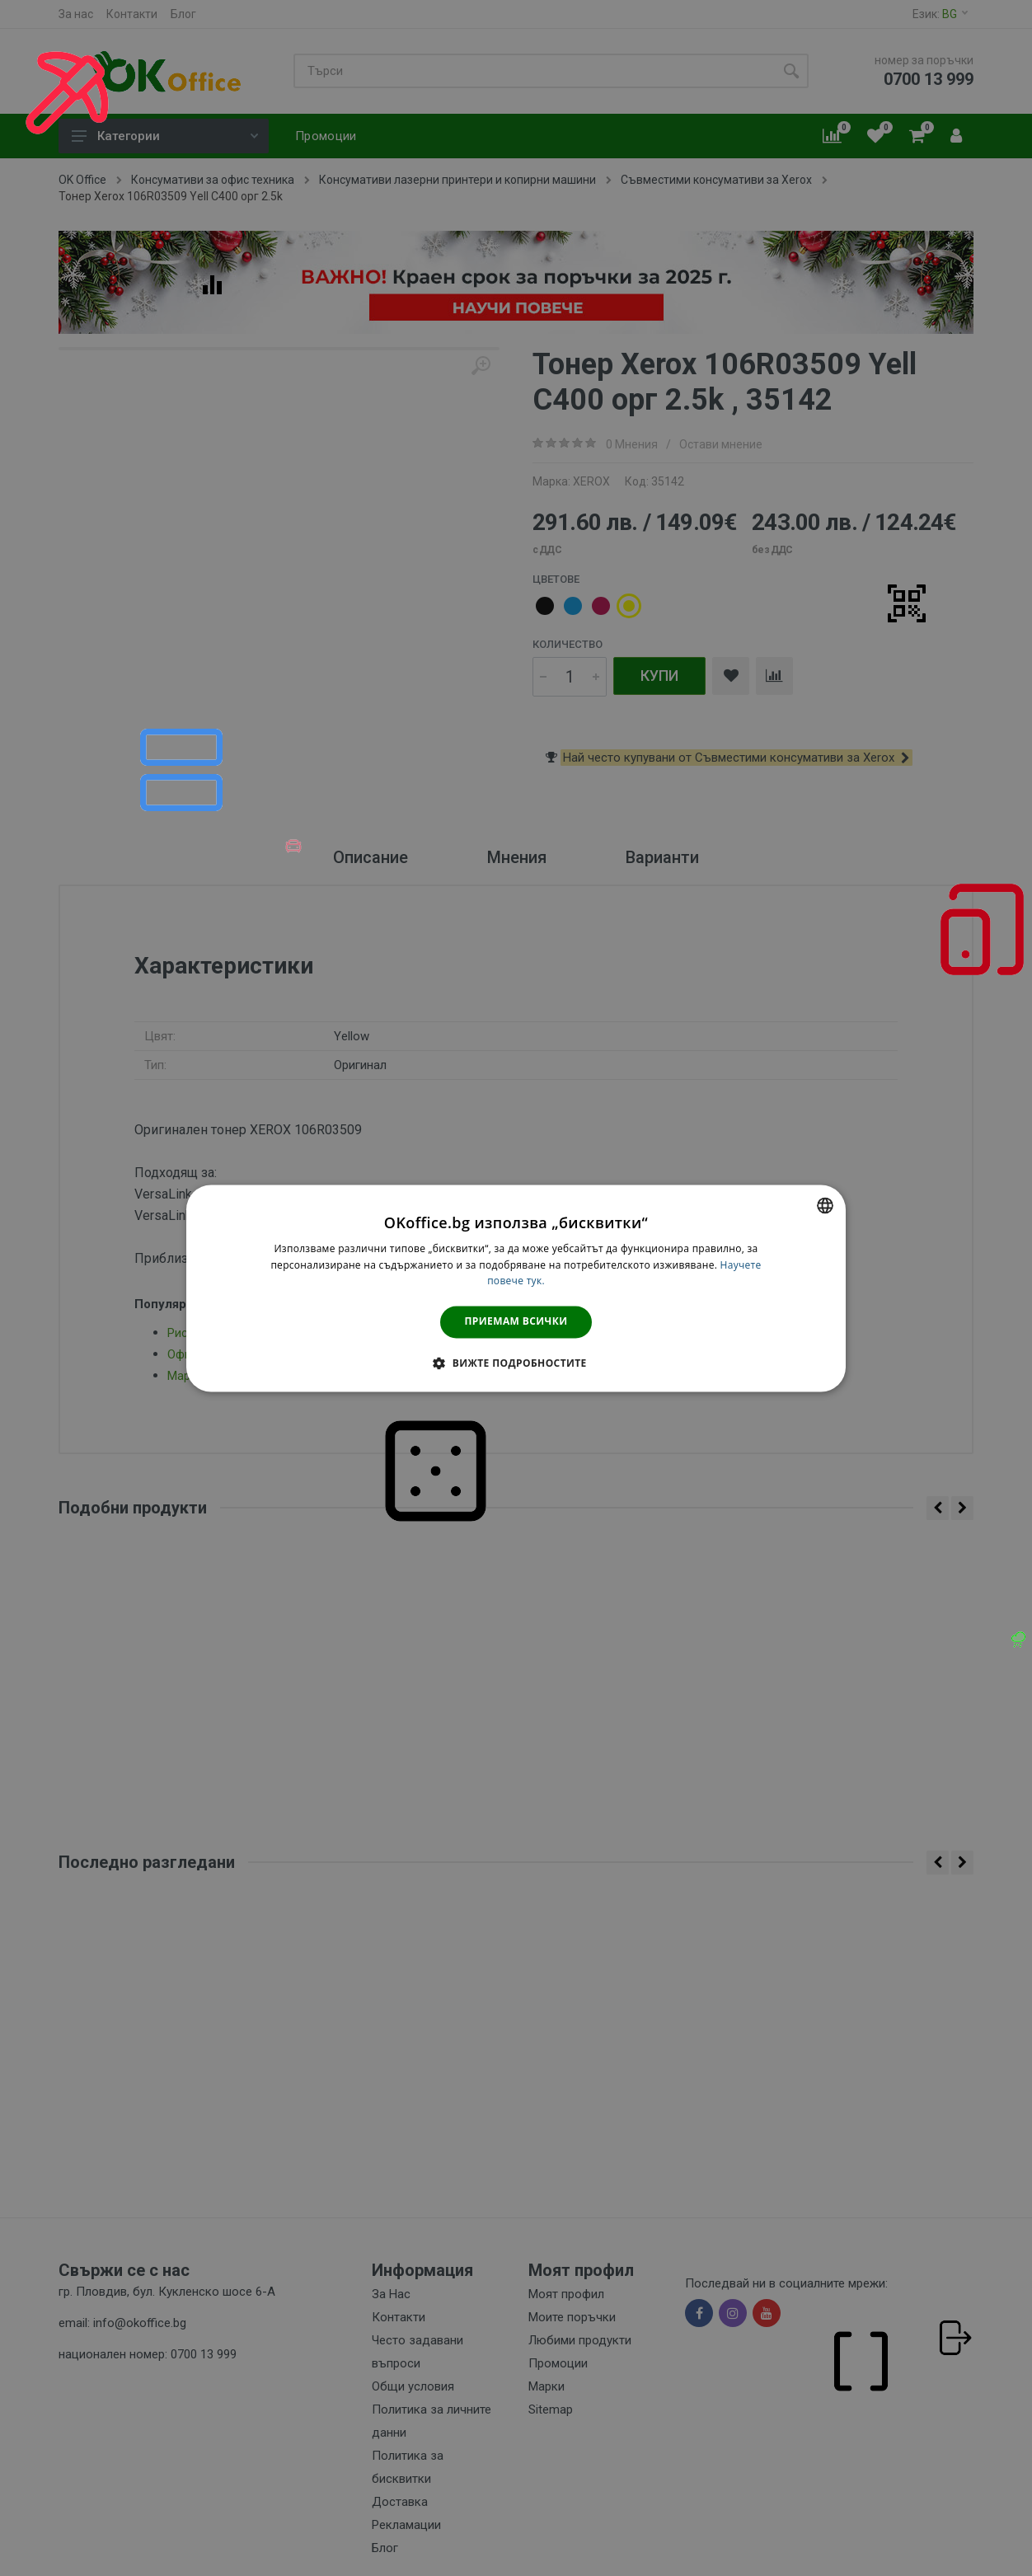  Describe the element at coordinates (293, 846) in the screenshot. I see `access vehicle or car-related settings` at that location.